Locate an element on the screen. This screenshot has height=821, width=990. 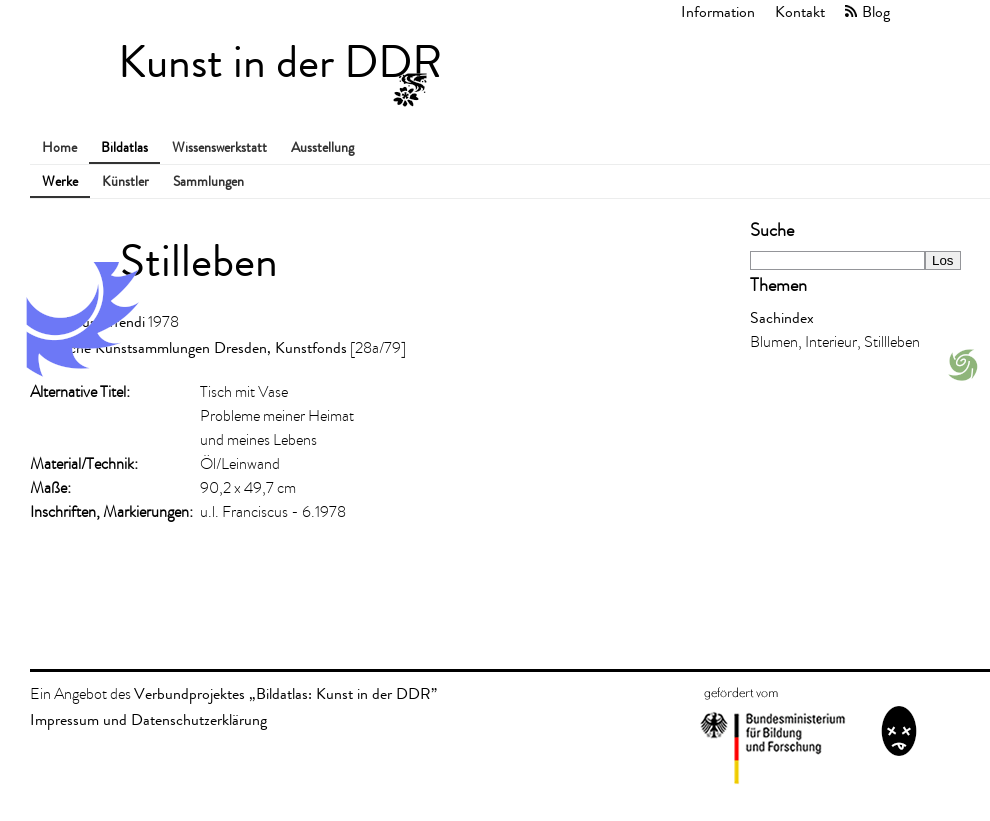
represents a shell or spiral-themed game item is located at coordinates (963, 365).